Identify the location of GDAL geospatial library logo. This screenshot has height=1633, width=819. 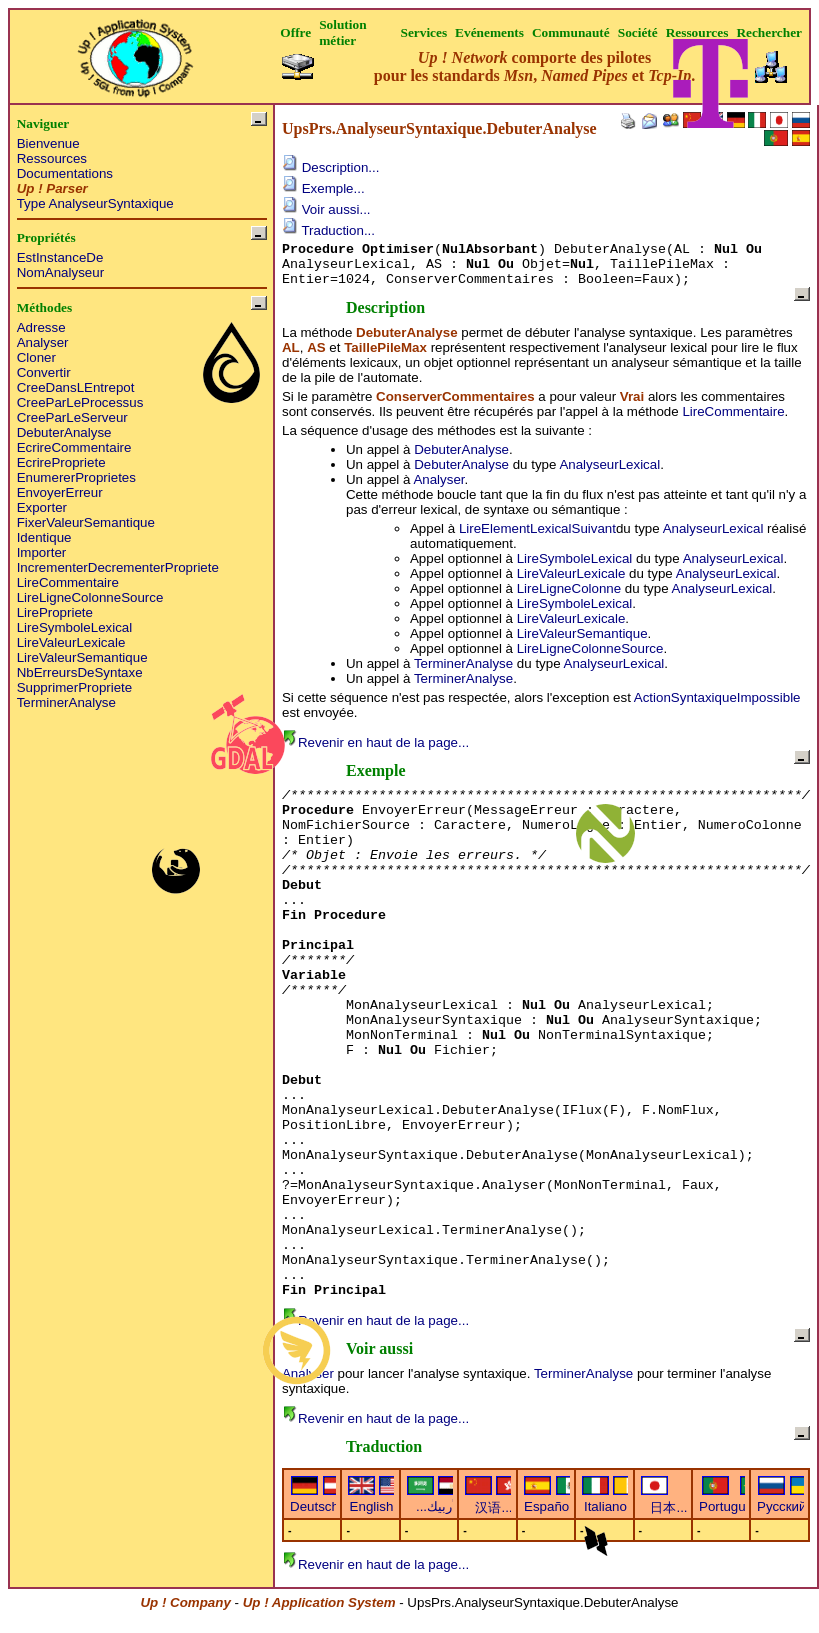
(248, 734).